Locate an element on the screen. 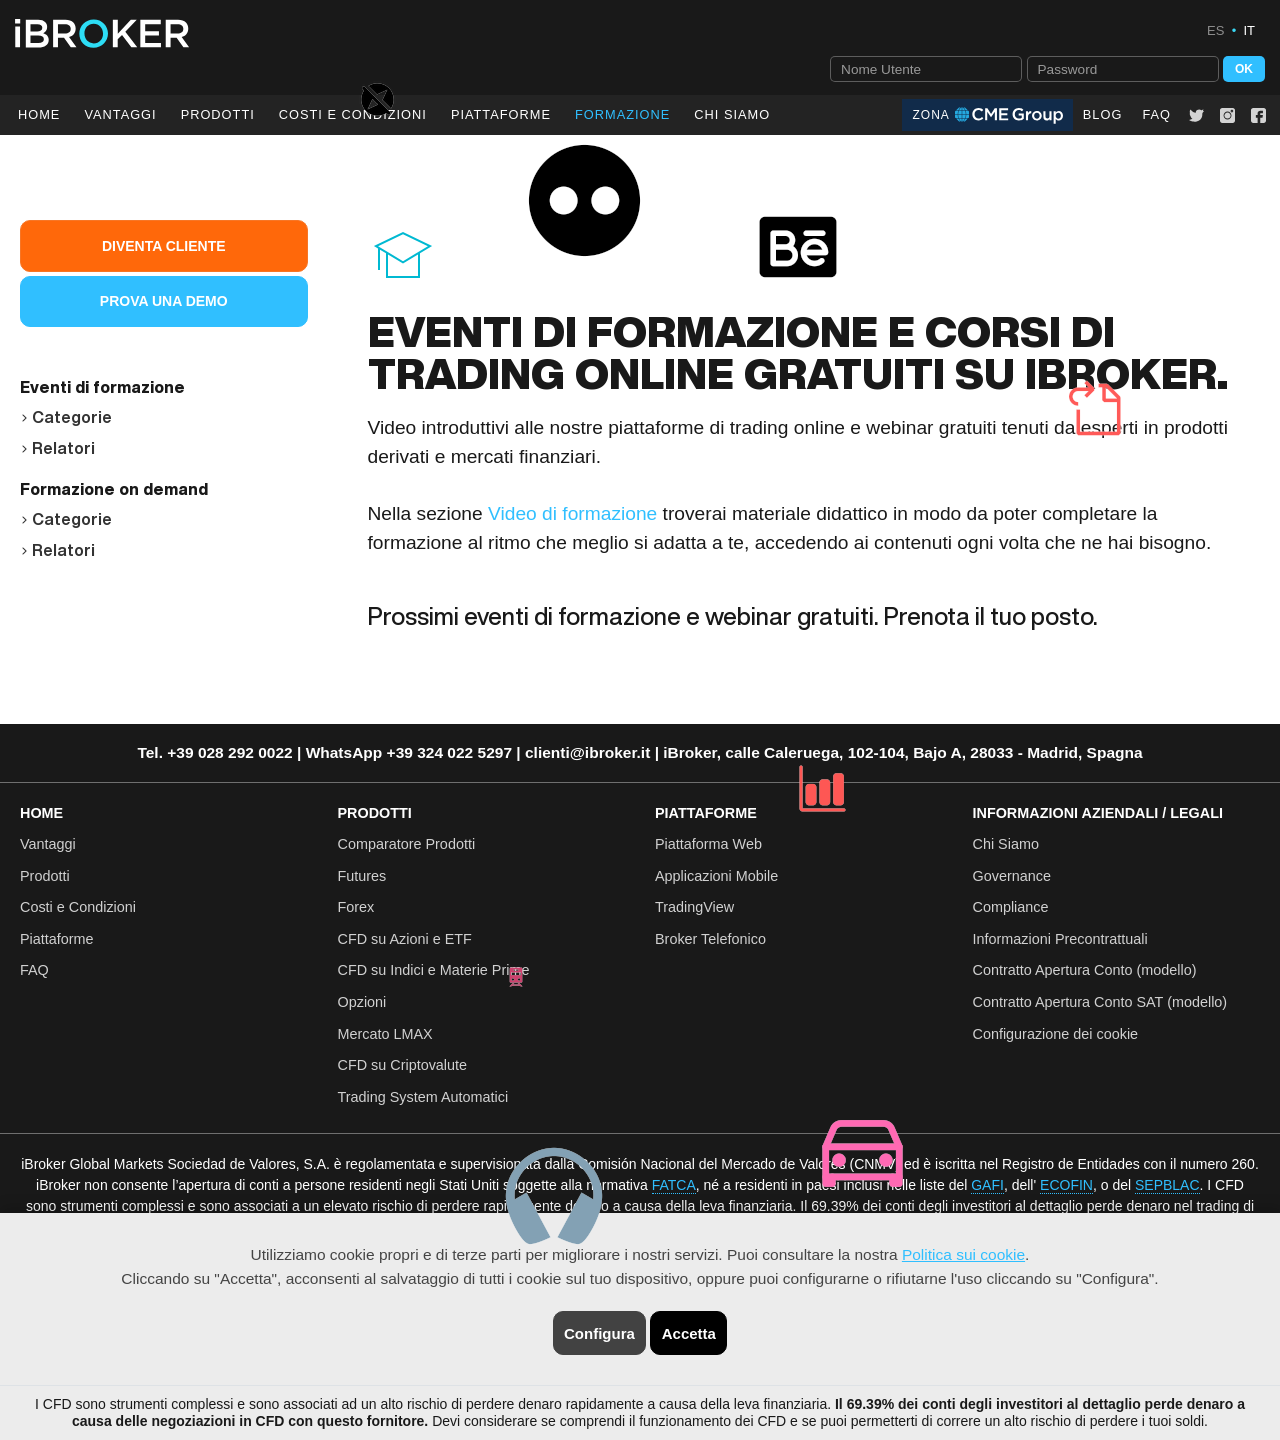 The width and height of the screenshot is (1280, 1440). access vehicle or car-related settings is located at coordinates (862, 1153).